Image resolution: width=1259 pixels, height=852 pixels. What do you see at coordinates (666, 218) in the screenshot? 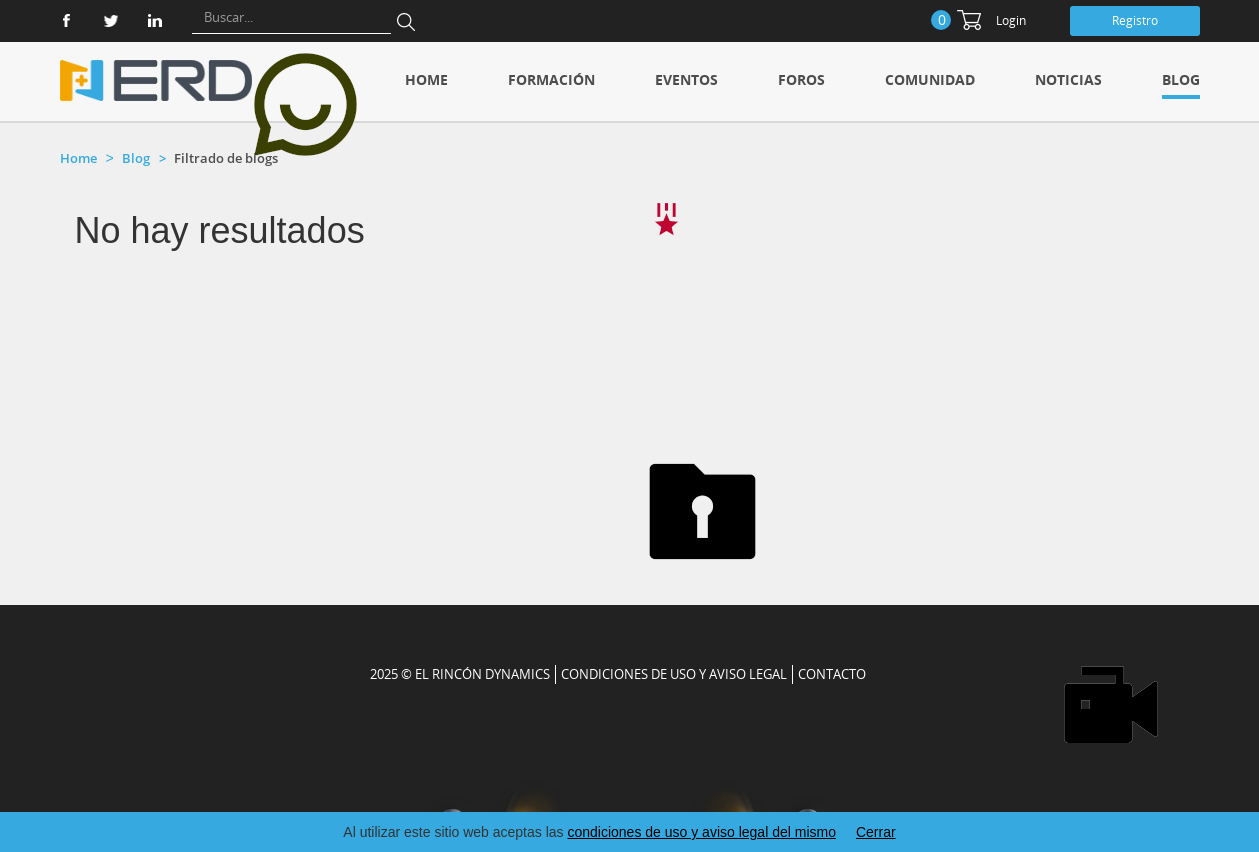
I see `indicates an achievement or award earned` at bounding box center [666, 218].